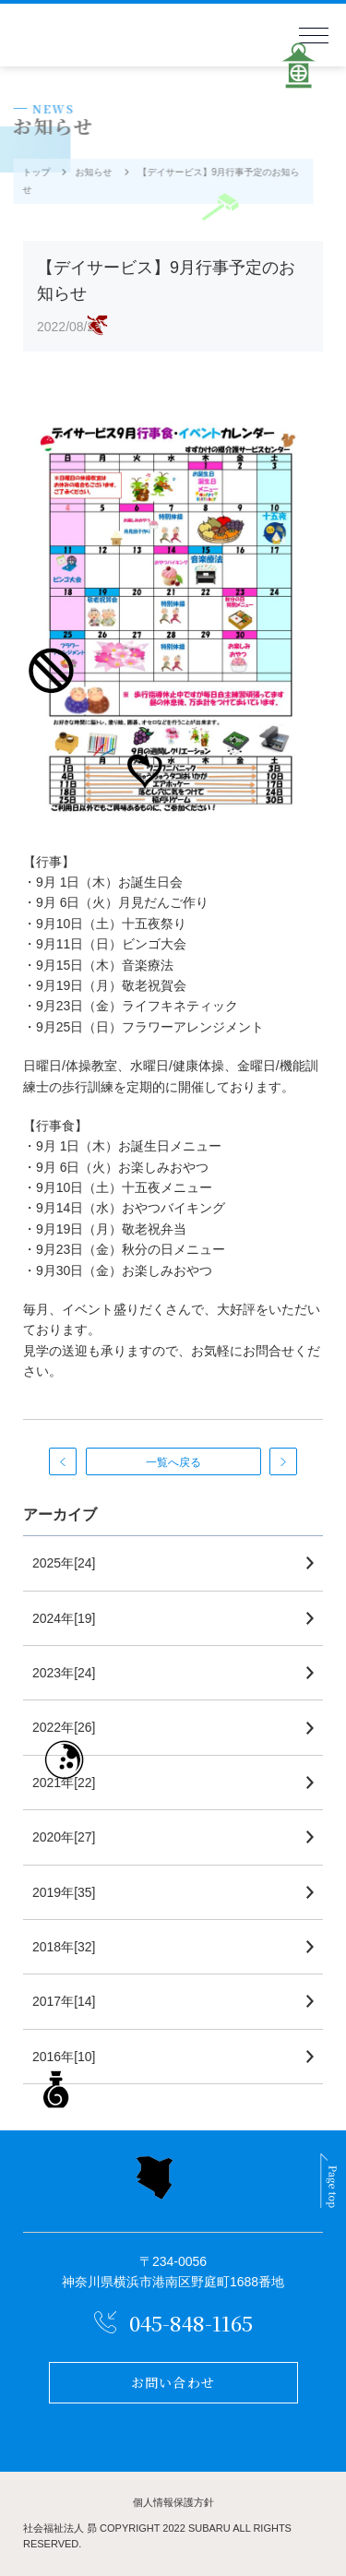 This screenshot has width=346, height=2576. What do you see at coordinates (154, 2177) in the screenshot?
I see `select Kenya as your country or region` at bounding box center [154, 2177].